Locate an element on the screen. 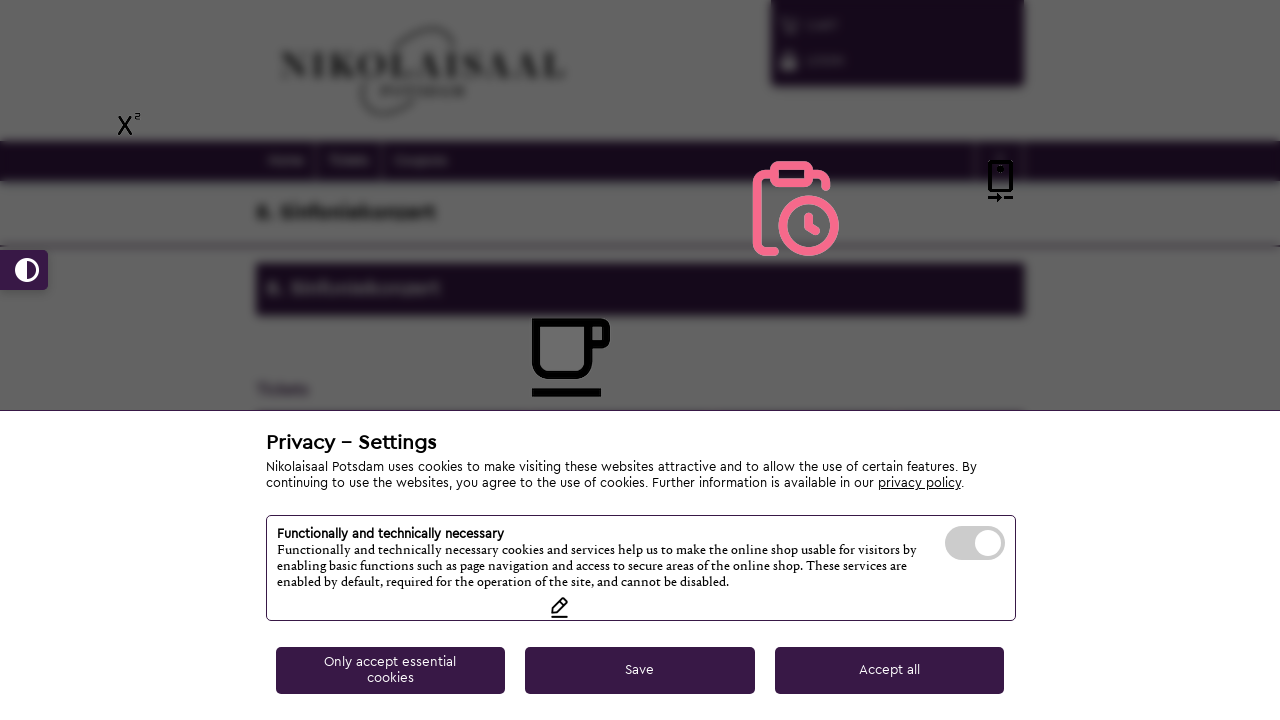 The width and height of the screenshot is (1280, 720). view clipboard history is located at coordinates (791, 208).